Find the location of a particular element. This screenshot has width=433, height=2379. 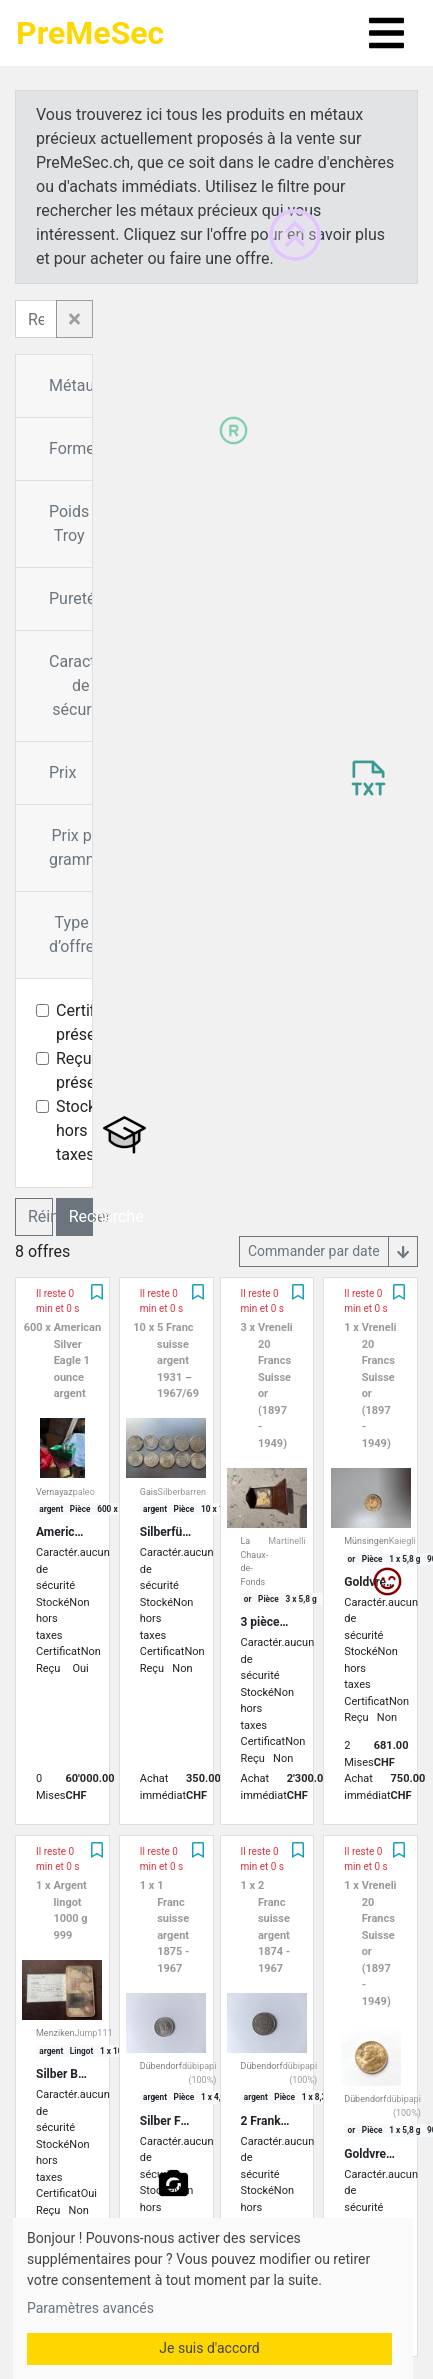

scroll to top of page is located at coordinates (295, 235).